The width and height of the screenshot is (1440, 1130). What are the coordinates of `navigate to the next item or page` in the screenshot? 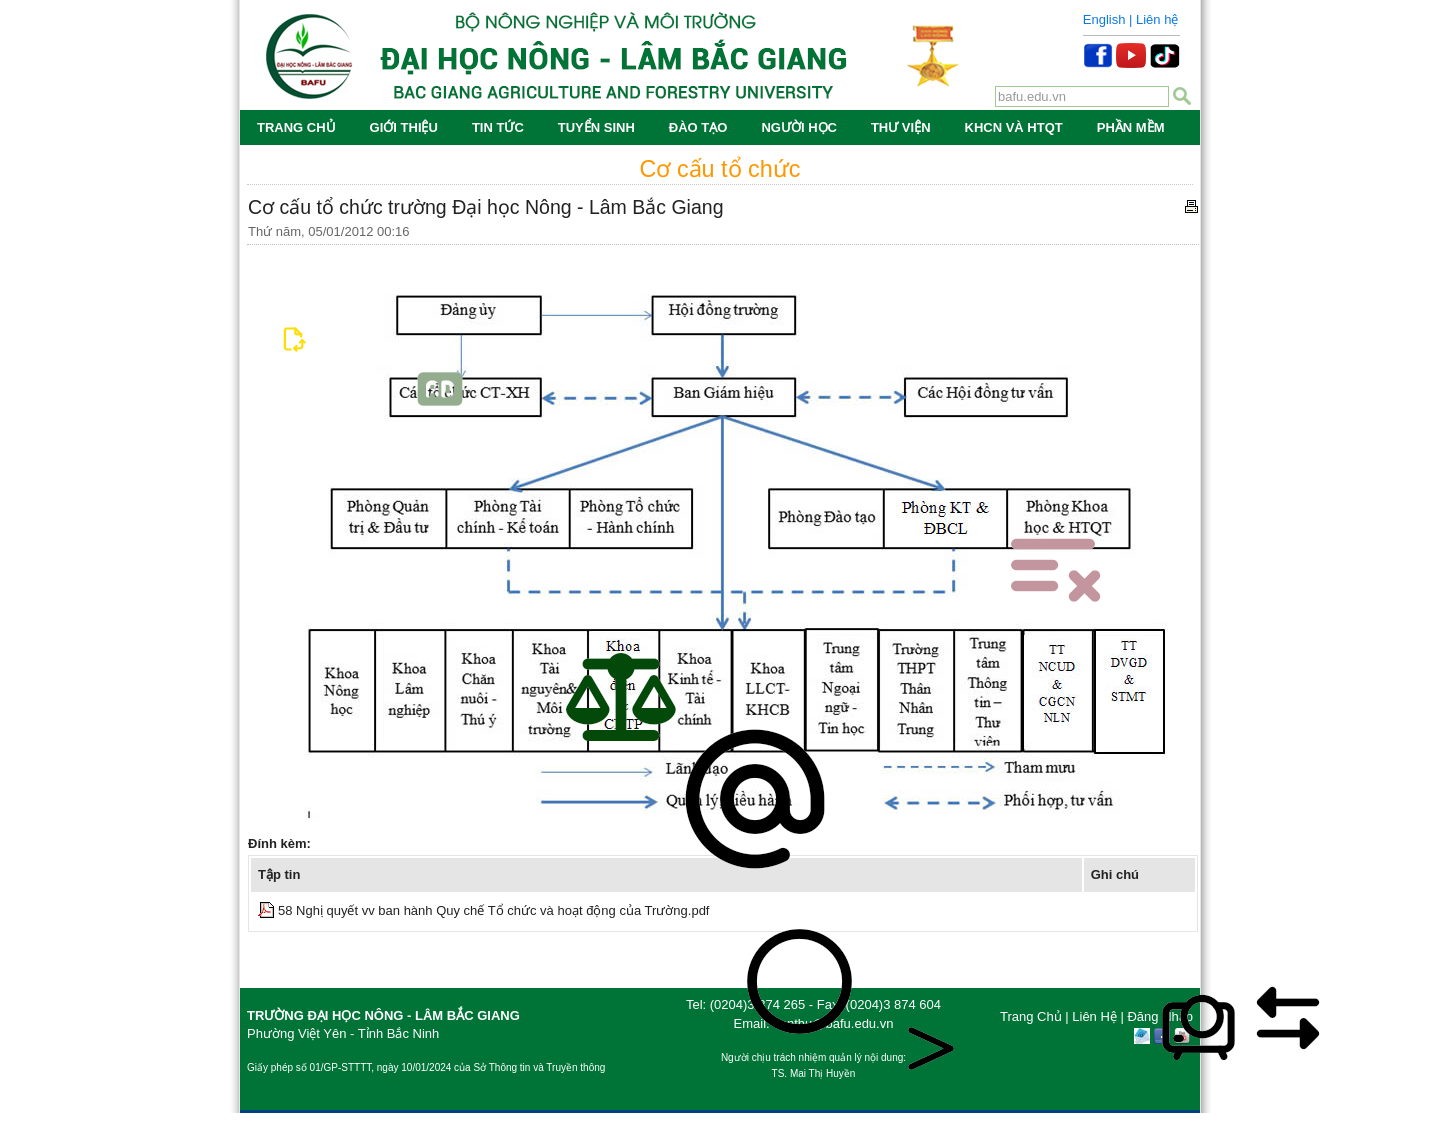 It's located at (929, 1048).